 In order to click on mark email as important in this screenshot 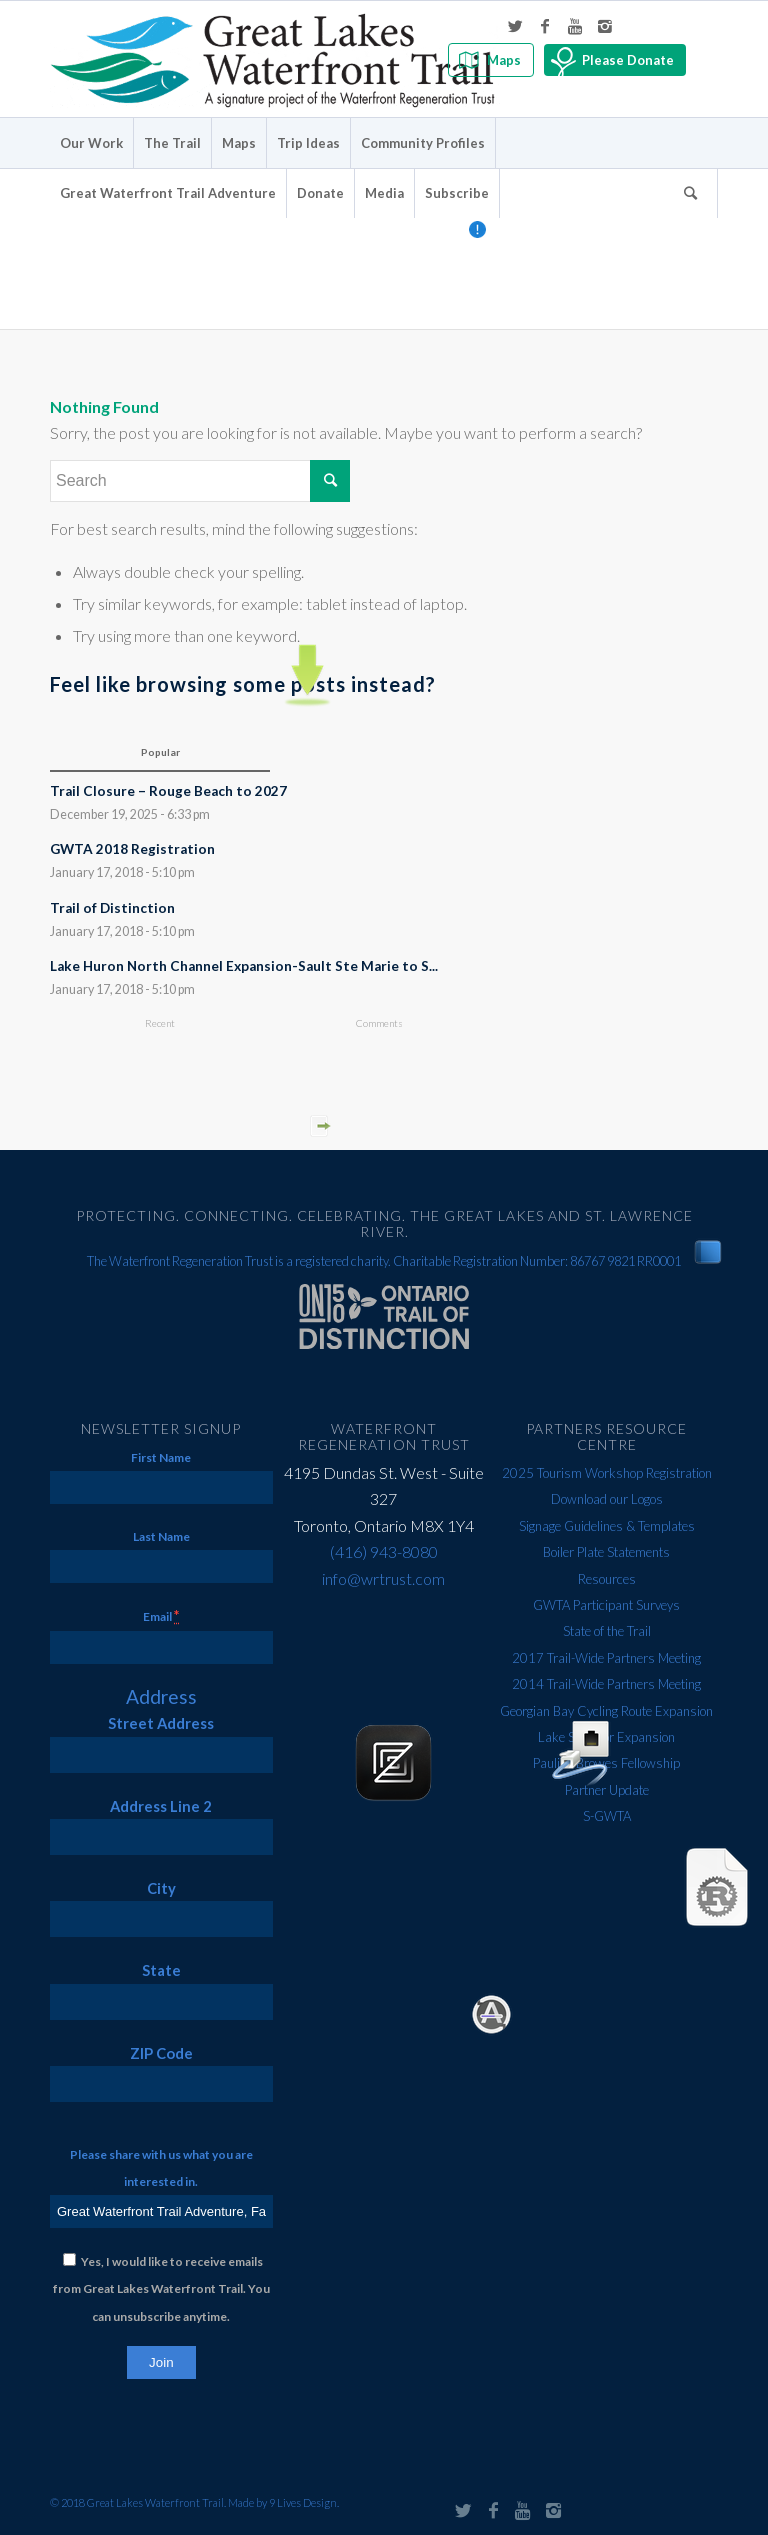, I will do `click(477, 229)`.